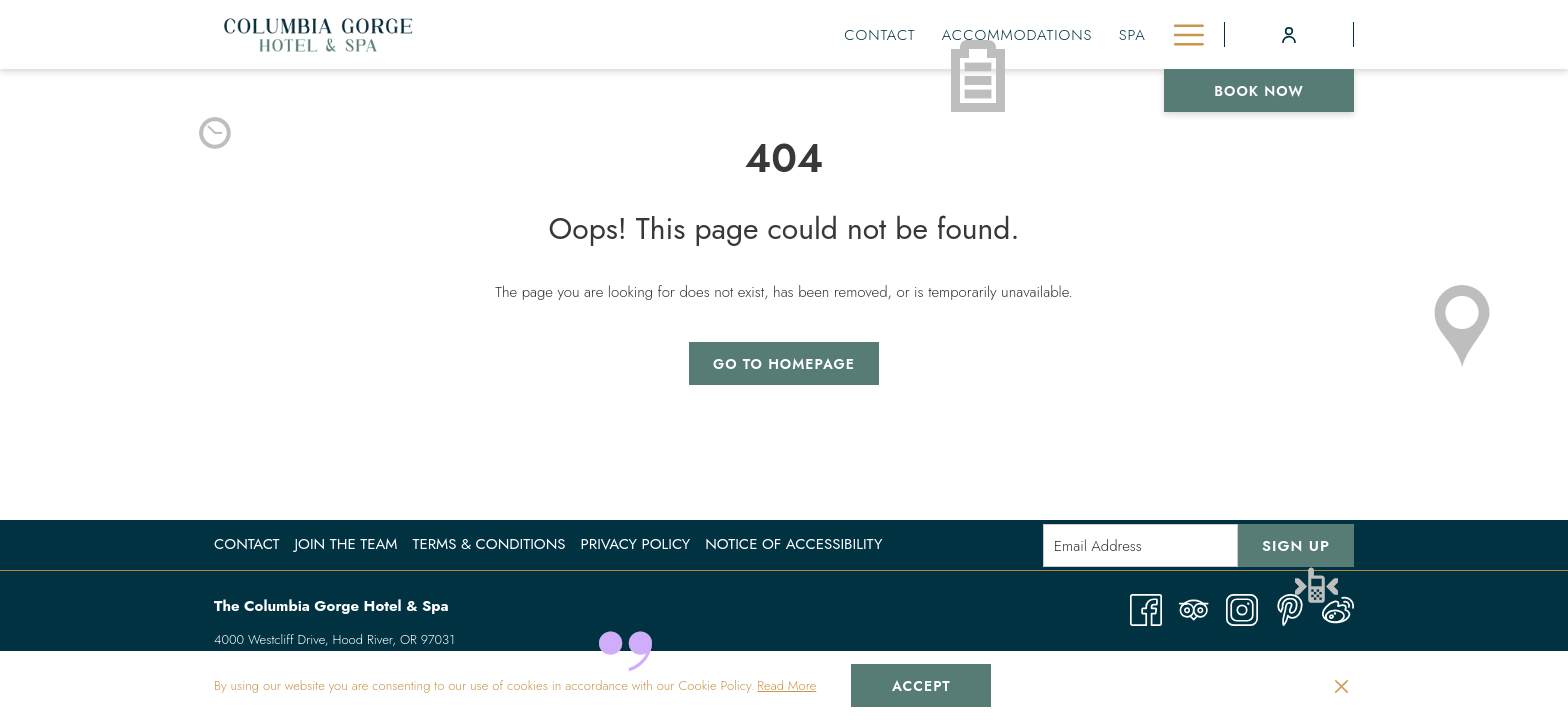  What do you see at coordinates (978, 76) in the screenshot?
I see `indicates battery is fully charged` at bounding box center [978, 76].